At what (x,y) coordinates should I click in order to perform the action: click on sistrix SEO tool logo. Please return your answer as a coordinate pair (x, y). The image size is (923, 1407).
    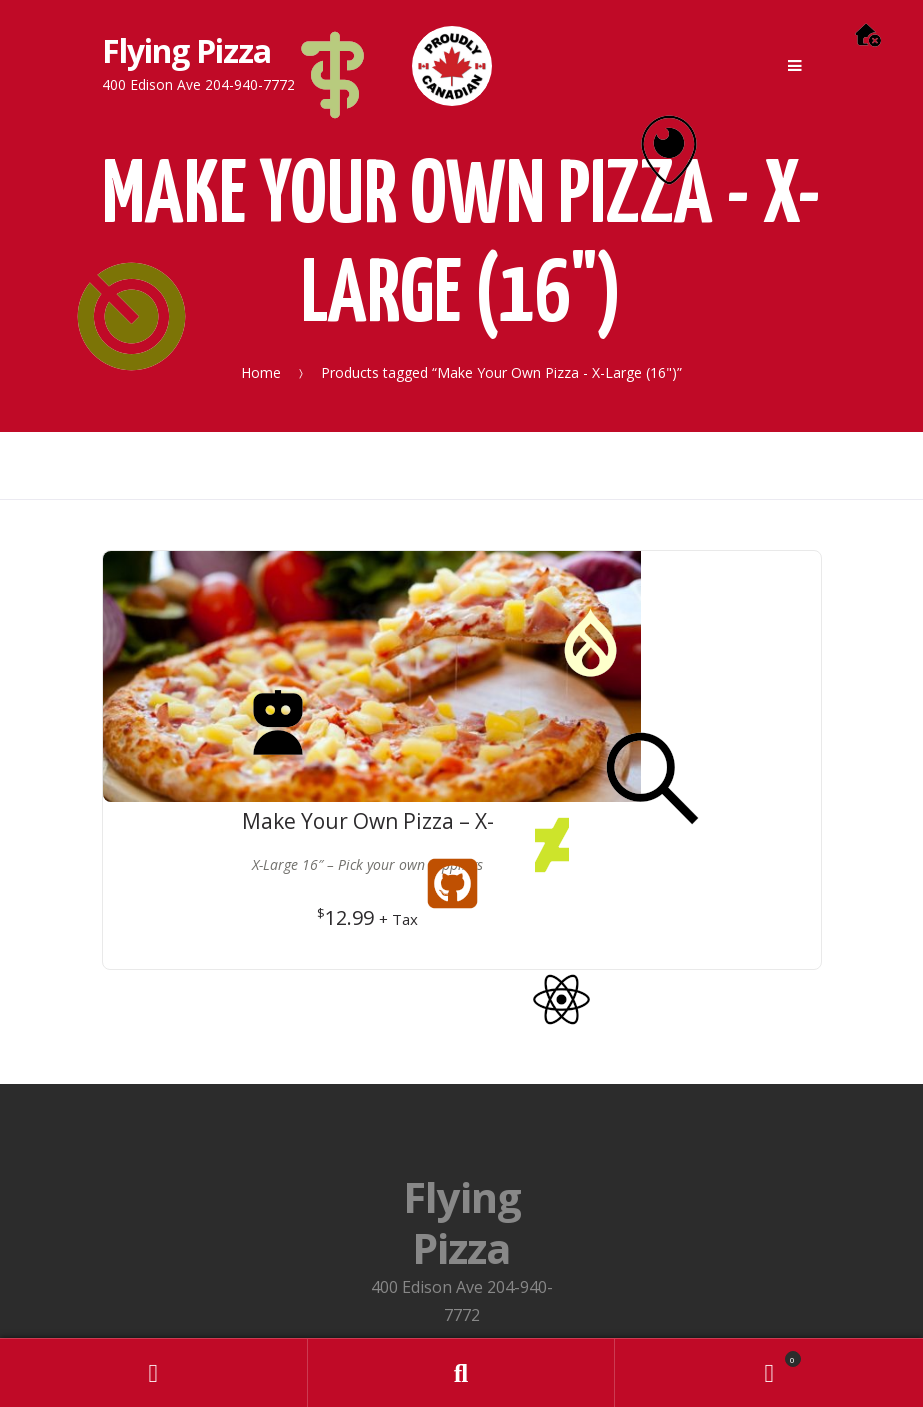
    Looking at the image, I should click on (652, 778).